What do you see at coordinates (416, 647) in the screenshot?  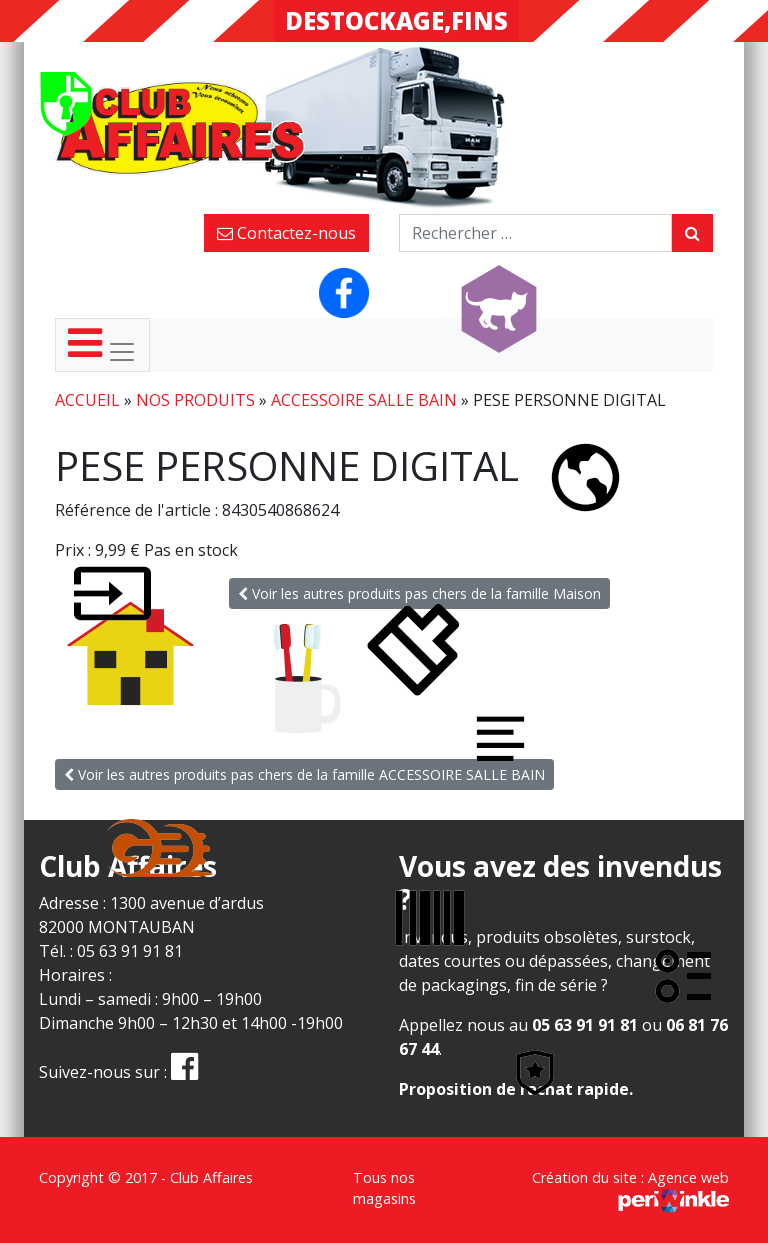 I see `access brush or painting tools` at bounding box center [416, 647].